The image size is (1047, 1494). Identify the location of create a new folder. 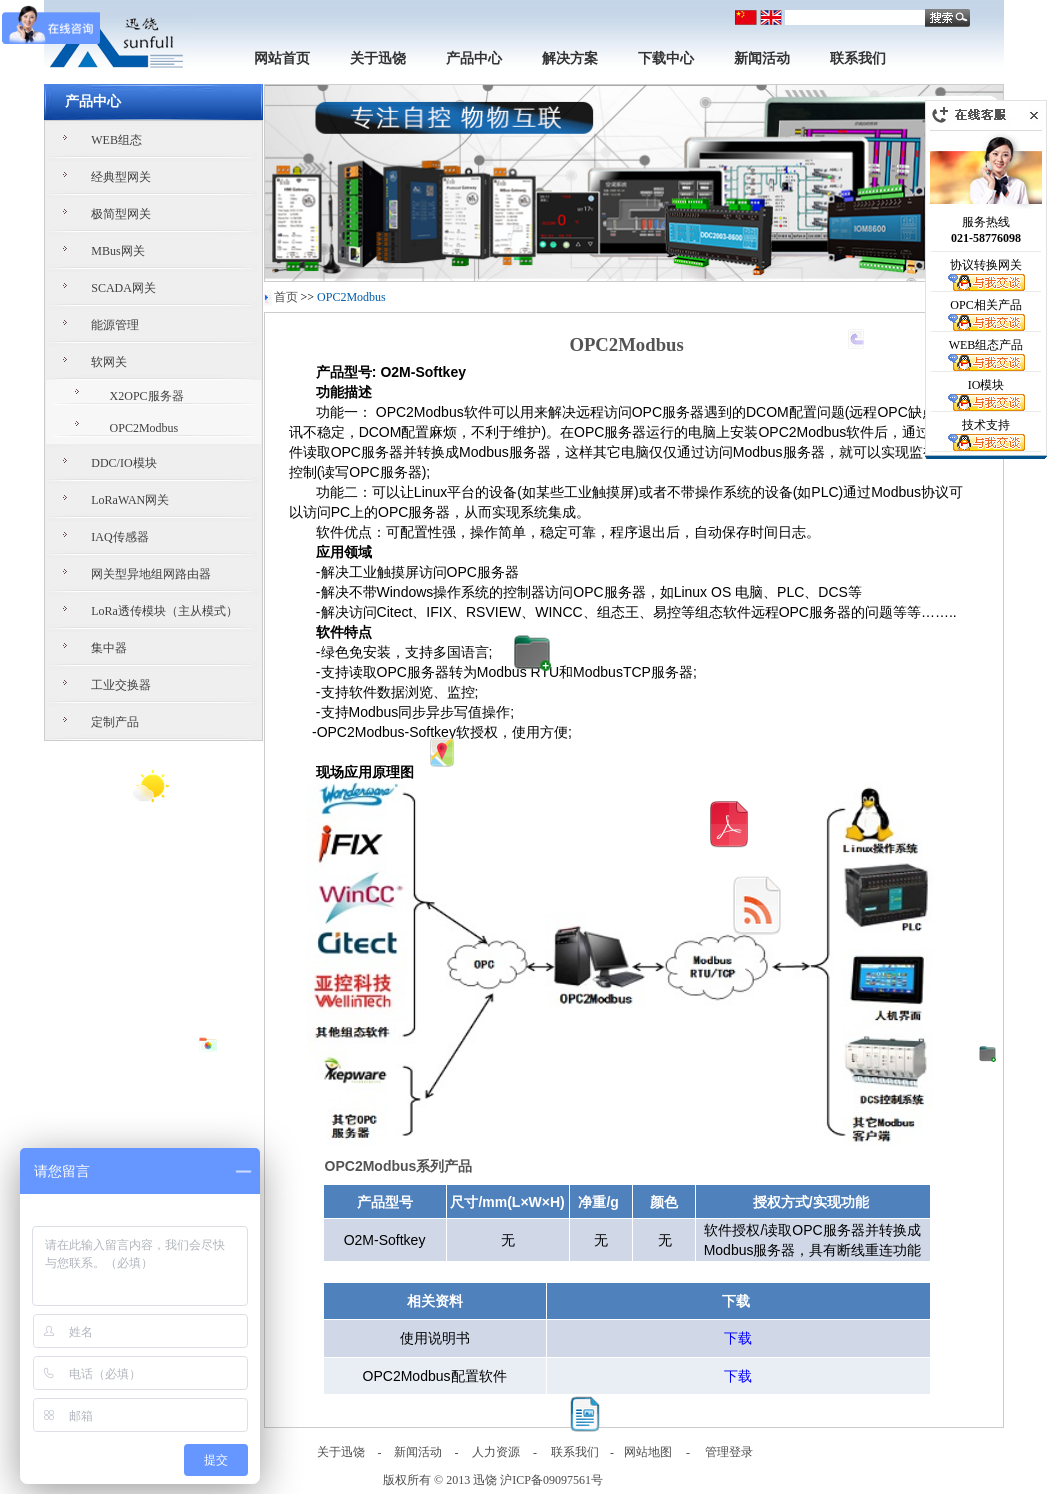
(532, 652).